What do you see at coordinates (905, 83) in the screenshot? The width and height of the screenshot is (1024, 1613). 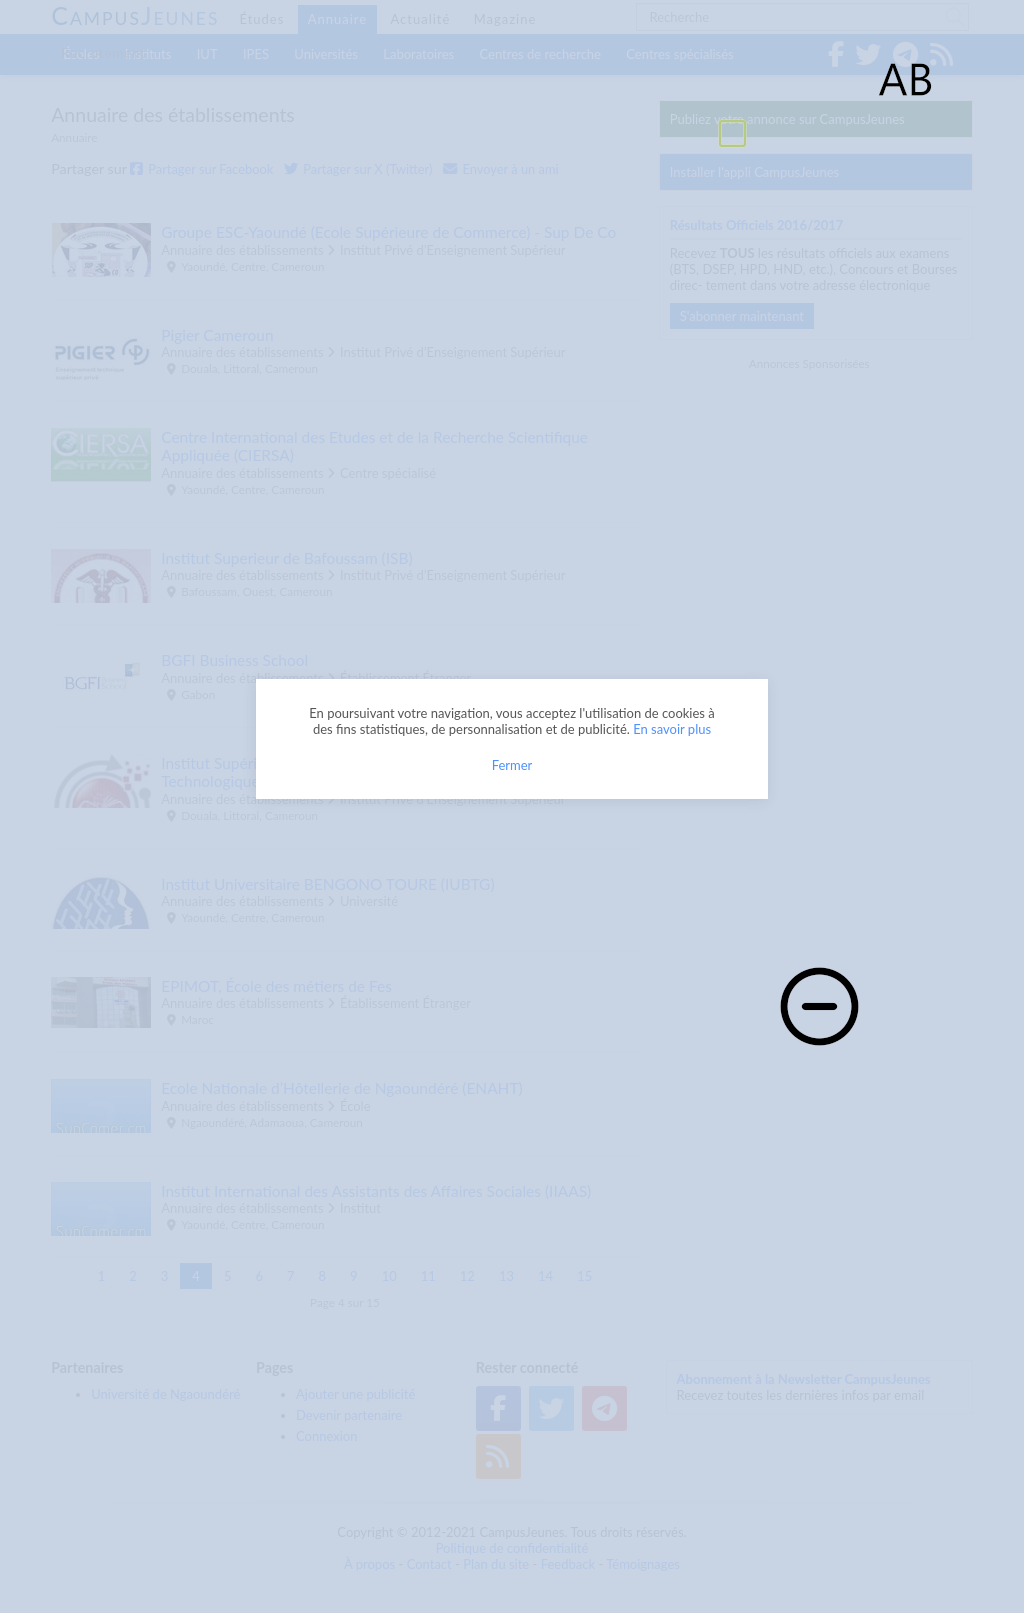 I see `toggle case-sensitive search matching` at bounding box center [905, 83].